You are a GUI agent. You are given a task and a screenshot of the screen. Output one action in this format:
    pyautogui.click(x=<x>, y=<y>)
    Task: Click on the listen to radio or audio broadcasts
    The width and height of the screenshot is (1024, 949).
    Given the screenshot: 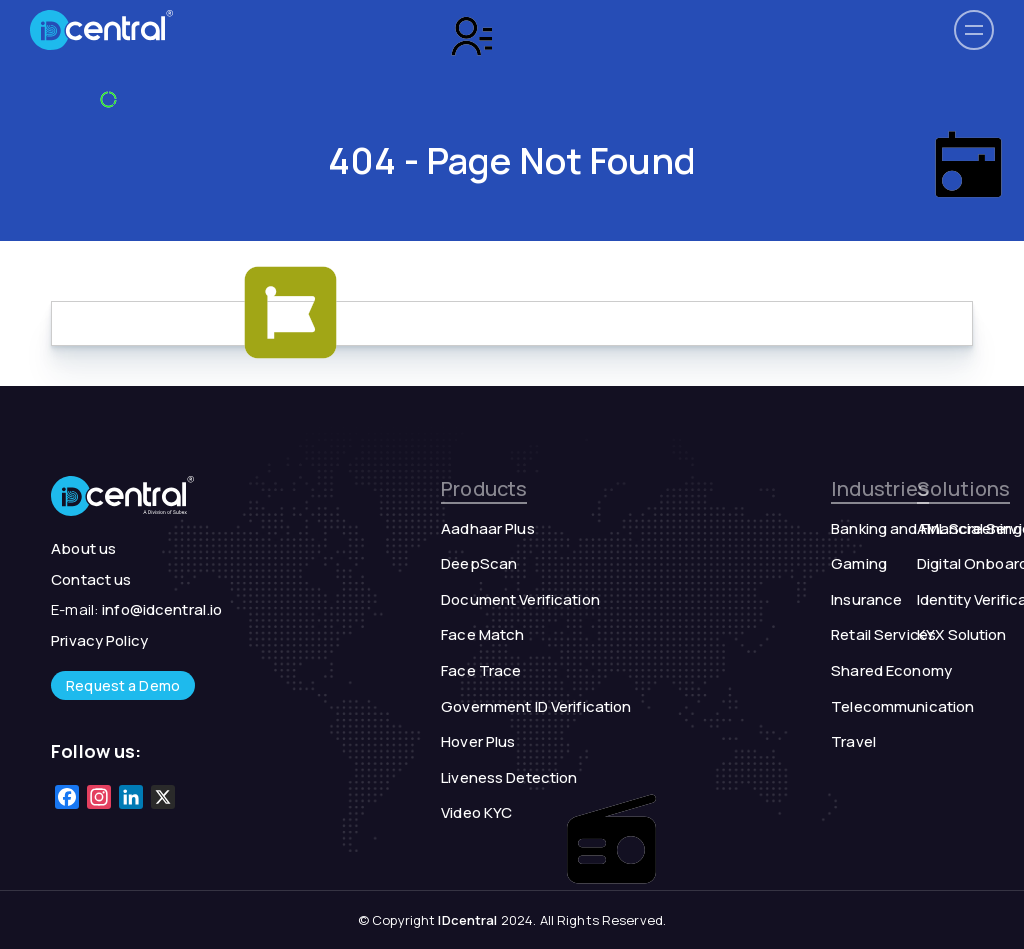 What is the action you would take?
    pyautogui.click(x=968, y=167)
    